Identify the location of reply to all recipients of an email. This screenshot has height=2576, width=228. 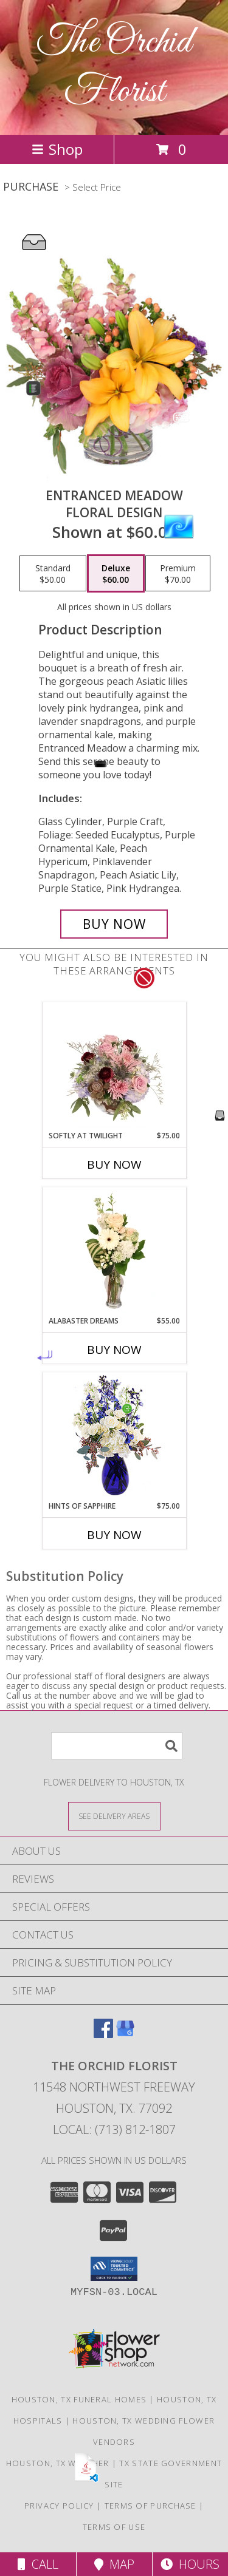
(44, 1354).